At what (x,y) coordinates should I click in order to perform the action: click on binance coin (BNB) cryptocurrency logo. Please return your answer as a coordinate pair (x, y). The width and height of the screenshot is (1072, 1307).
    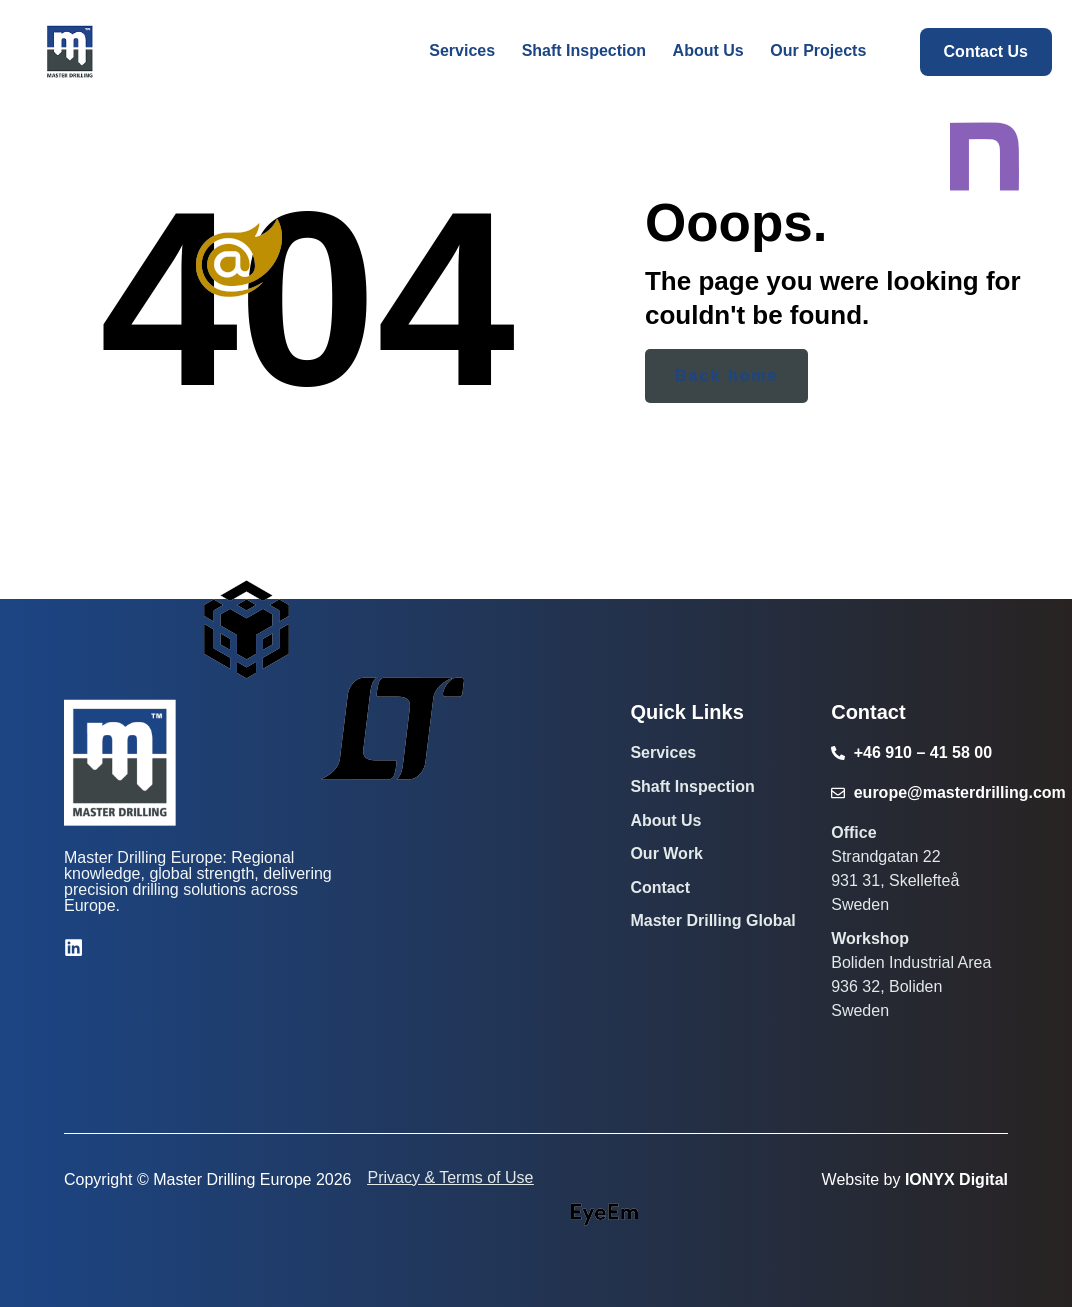
    Looking at the image, I should click on (246, 629).